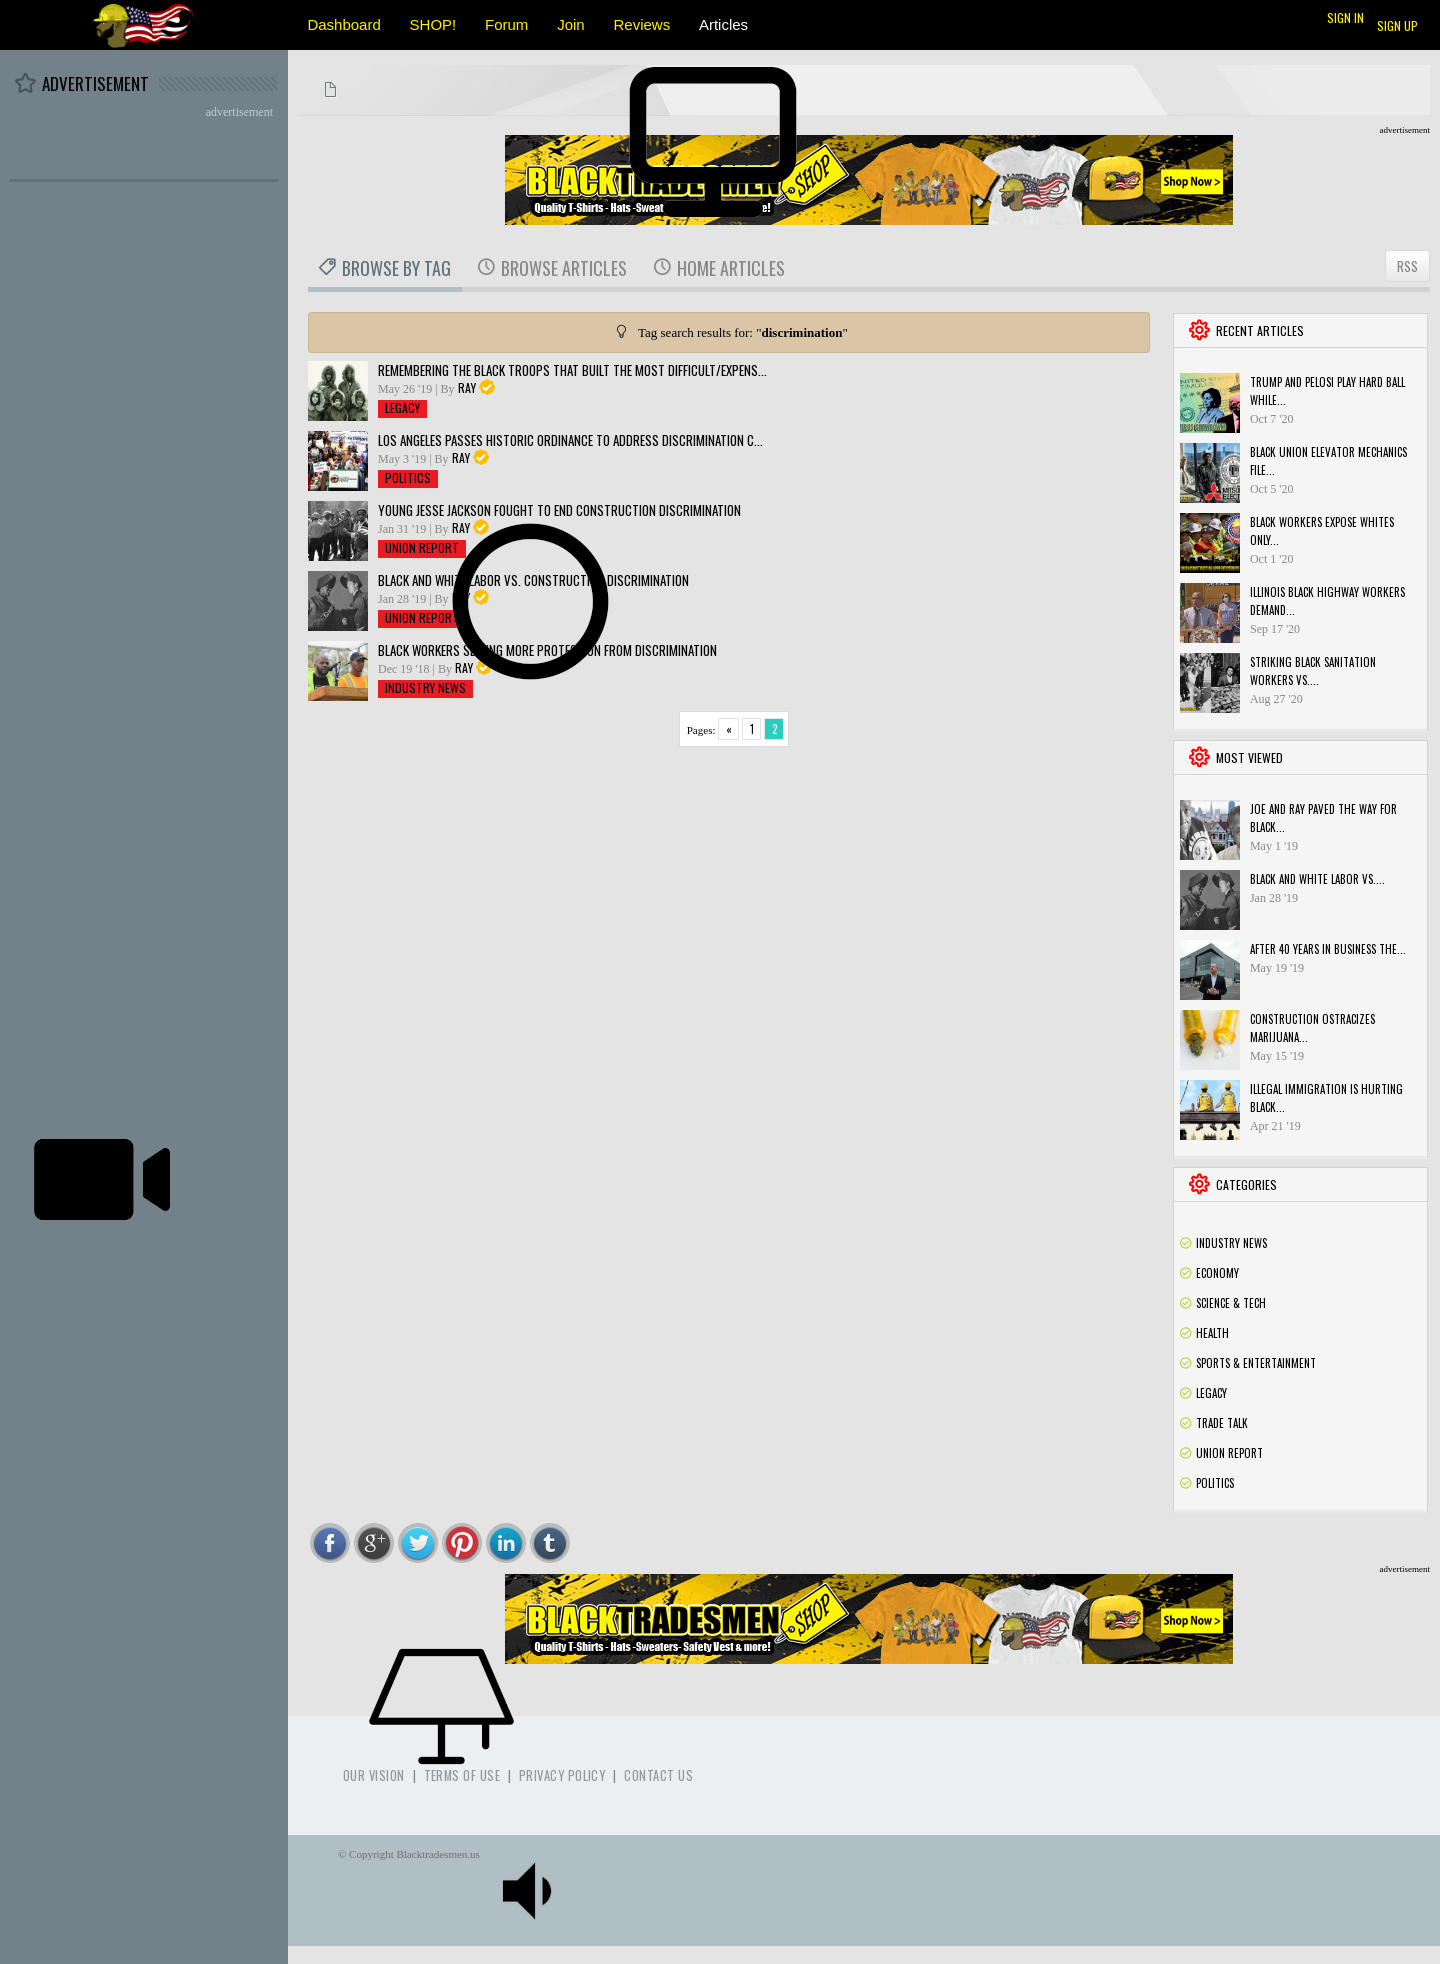 Image resolution: width=1440 pixels, height=1964 pixels. Describe the element at coordinates (530, 601) in the screenshot. I see `unselected radio button option` at that location.